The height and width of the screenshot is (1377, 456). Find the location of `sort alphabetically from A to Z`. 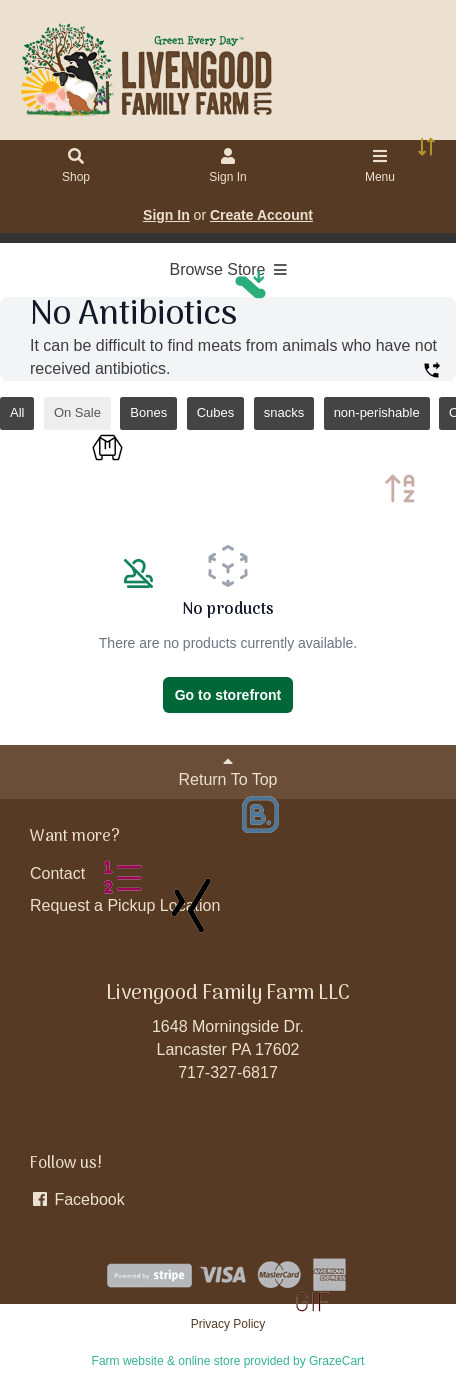

sort alphabetically from A to Z is located at coordinates (400, 488).